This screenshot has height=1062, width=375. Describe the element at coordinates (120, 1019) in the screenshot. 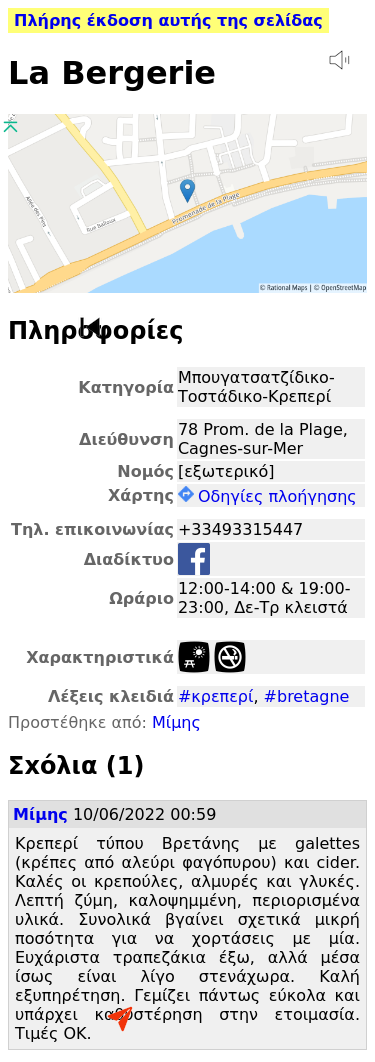

I see `send a message` at that location.